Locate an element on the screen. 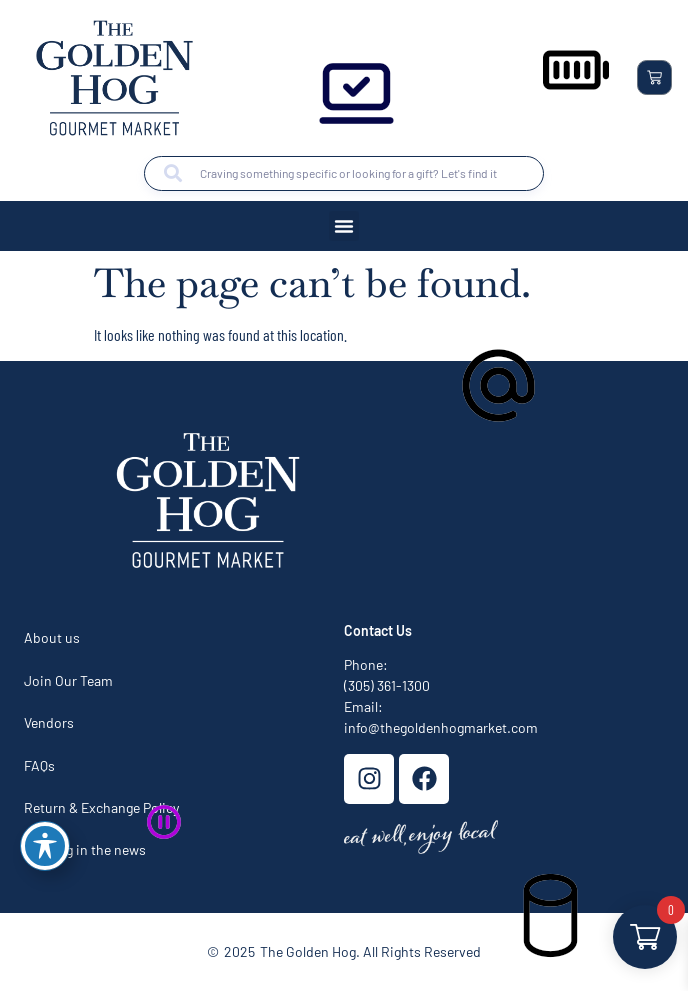  indicates battery is fully charged is located at coordinates (576, 70).